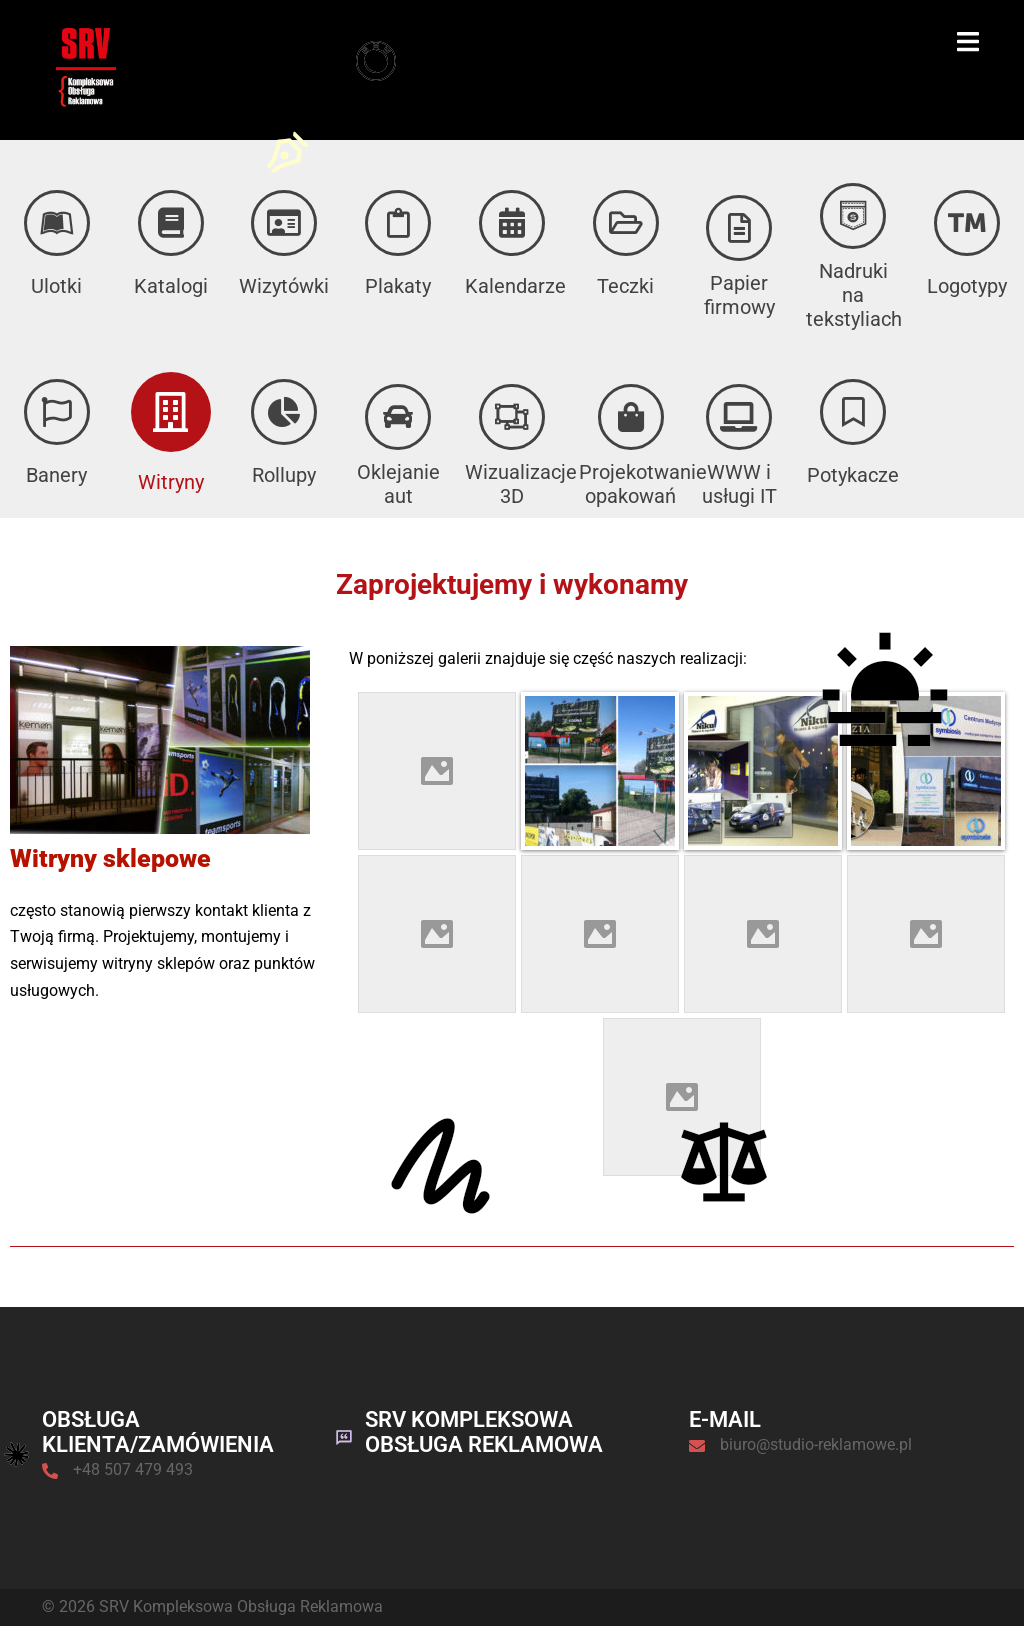 This screenshot has height=1626, width=1024. What do you see at coordinates (286, 154) in the screenshot?
I see `access drawing or illustration tools` at bounding box center [286, 154].